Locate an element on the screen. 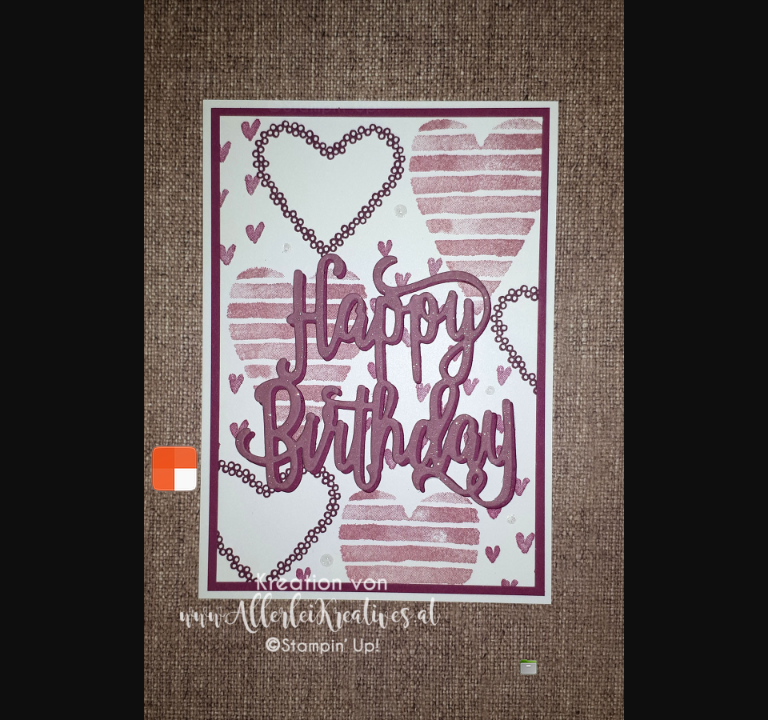 Image resolution: width=768 pixels, height=720 pixels. switch to the bottom-right workspace is located at coordinates (174, 468).